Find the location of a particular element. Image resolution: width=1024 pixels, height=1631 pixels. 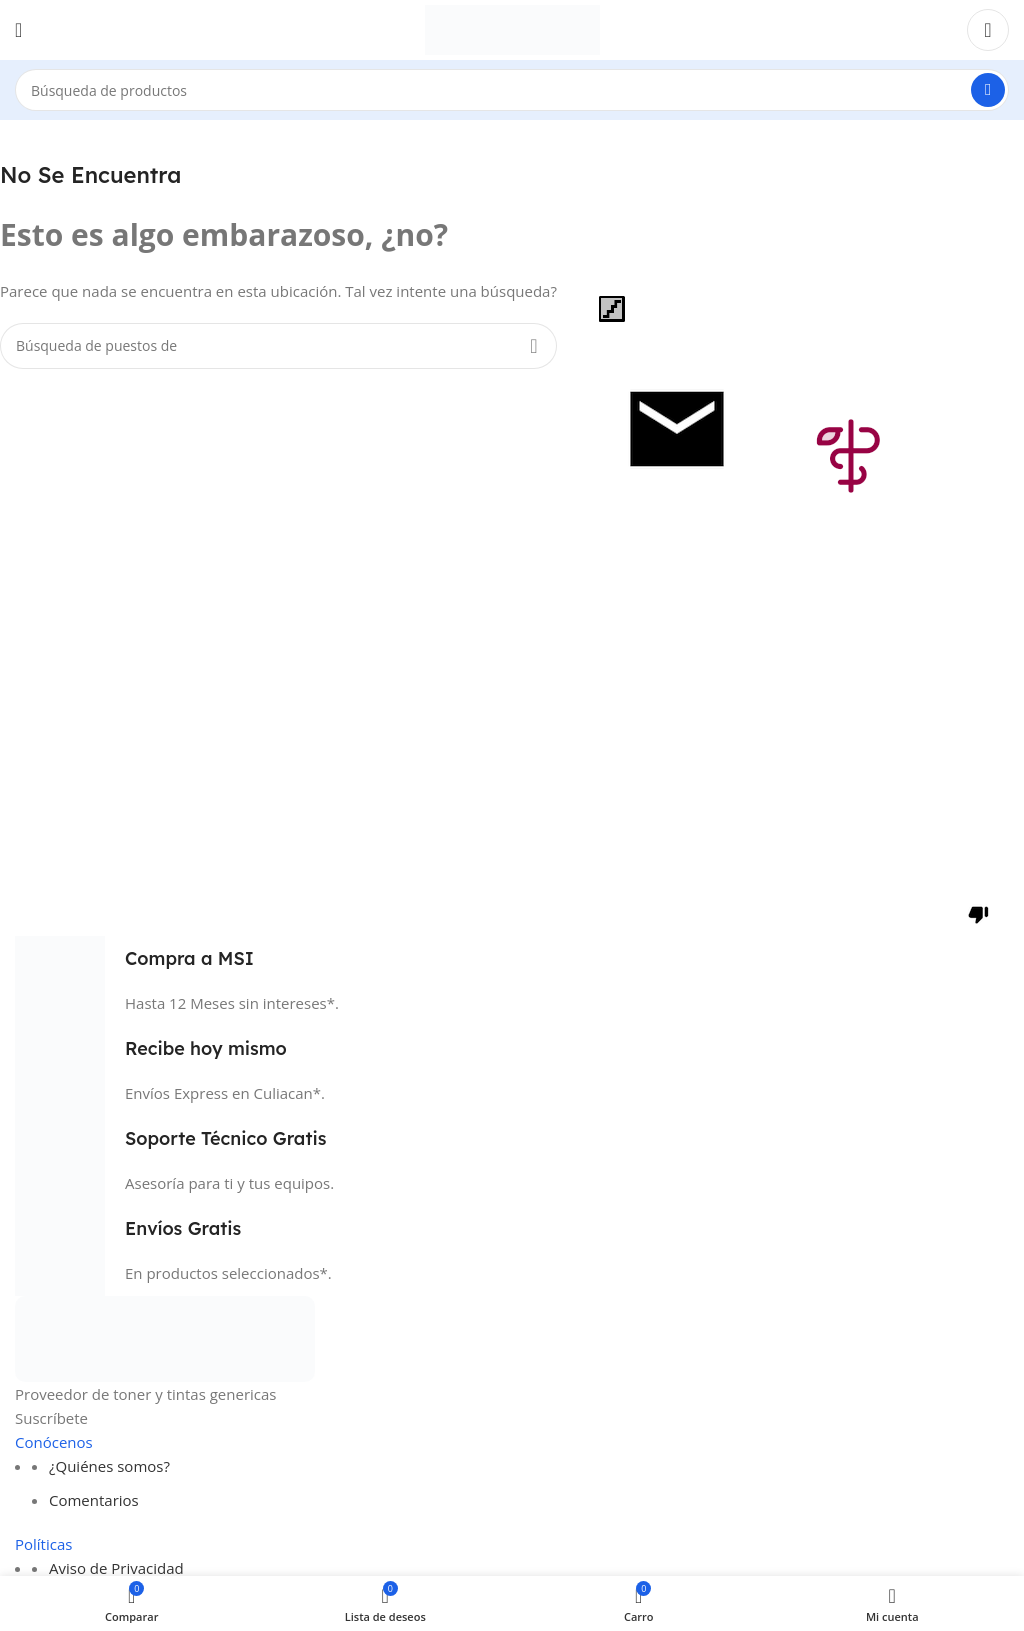

access health or medical services is located at coordinates (851, 456).